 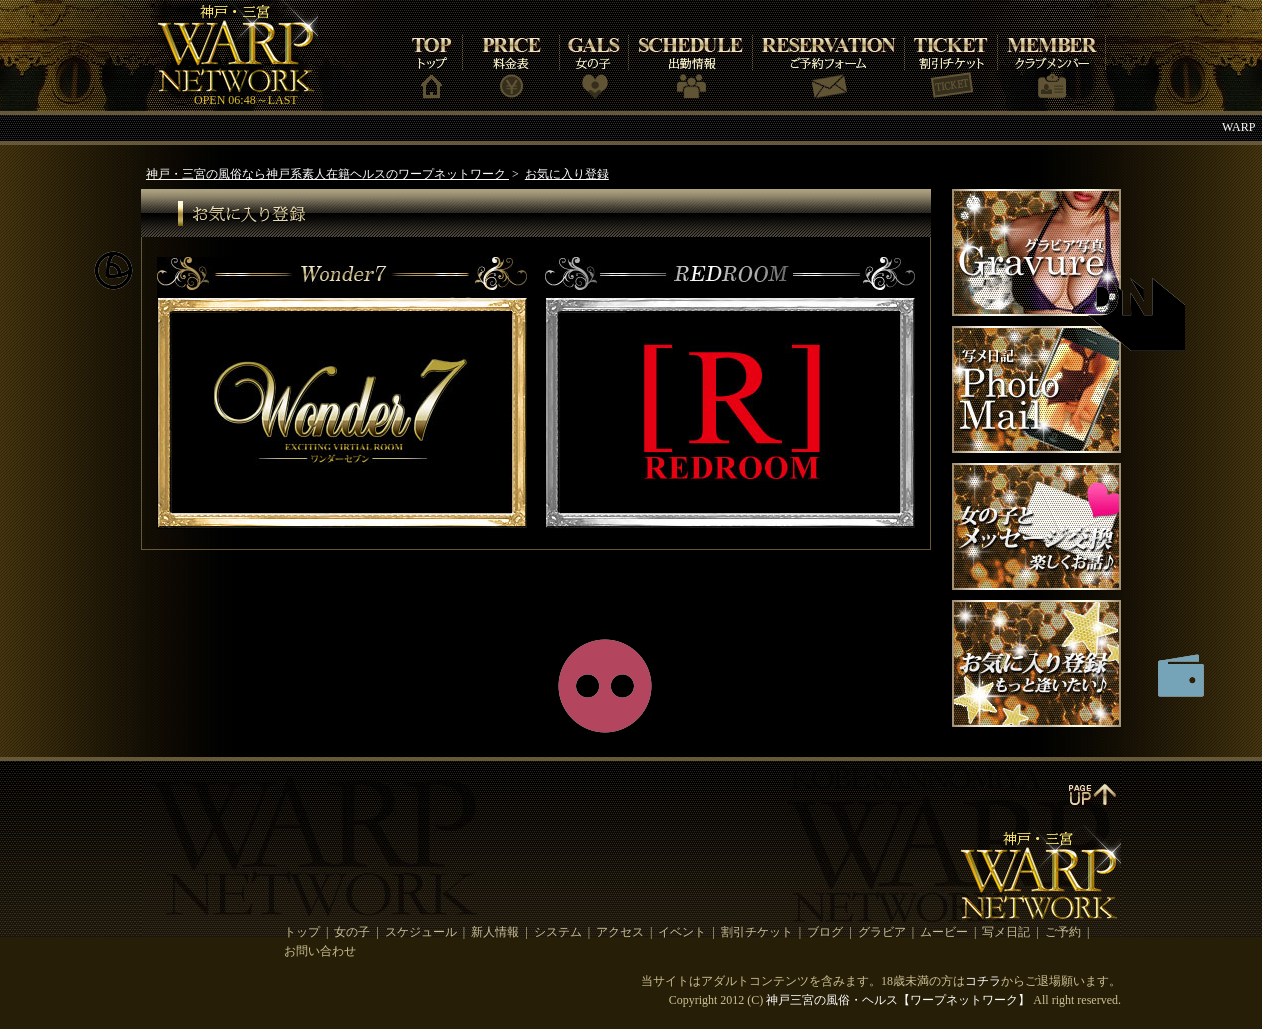 What do you see at coordinates (113, 270) in the screenshot?
I see `CoreOS brand logo` at bounding box center [113, 270].